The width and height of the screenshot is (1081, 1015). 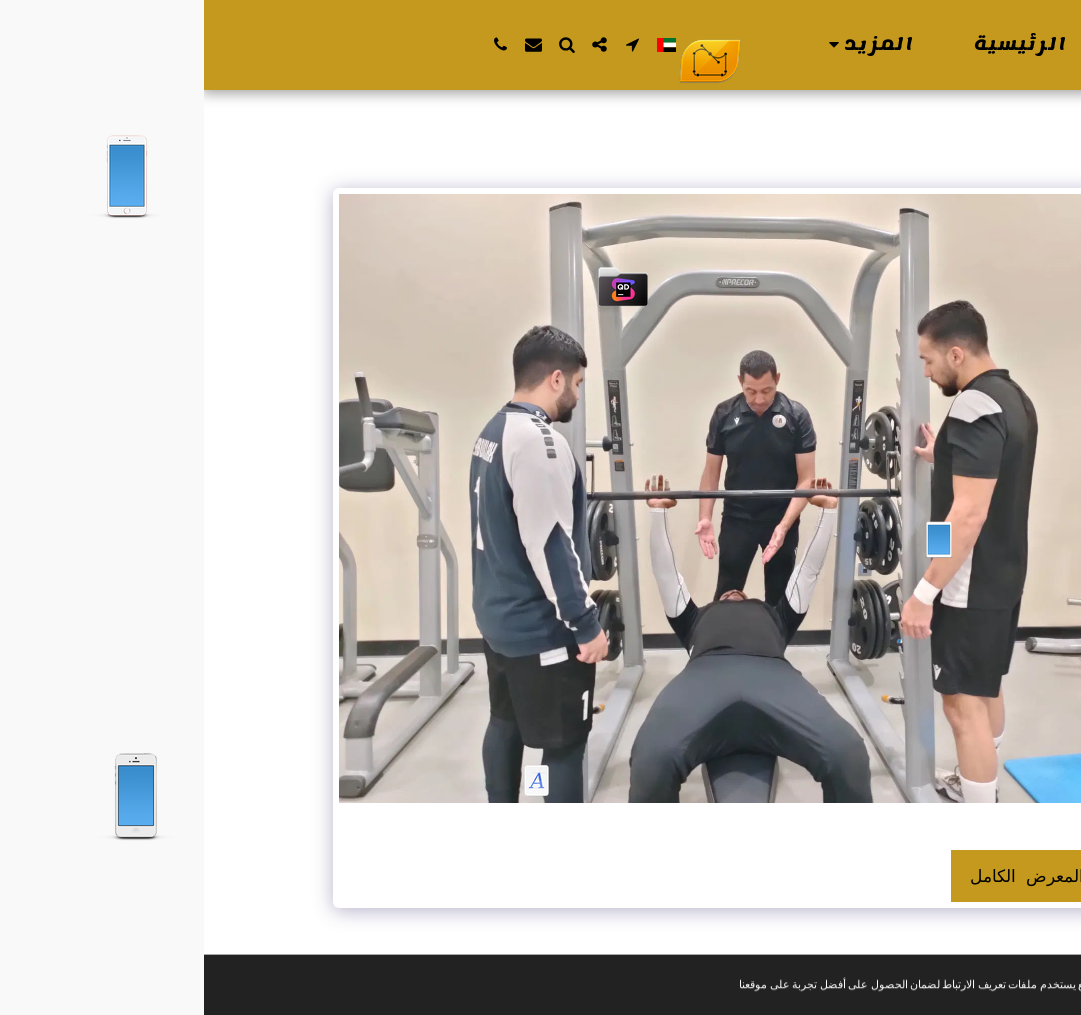 I want to click on open a font file, so click(x=536, y=780).